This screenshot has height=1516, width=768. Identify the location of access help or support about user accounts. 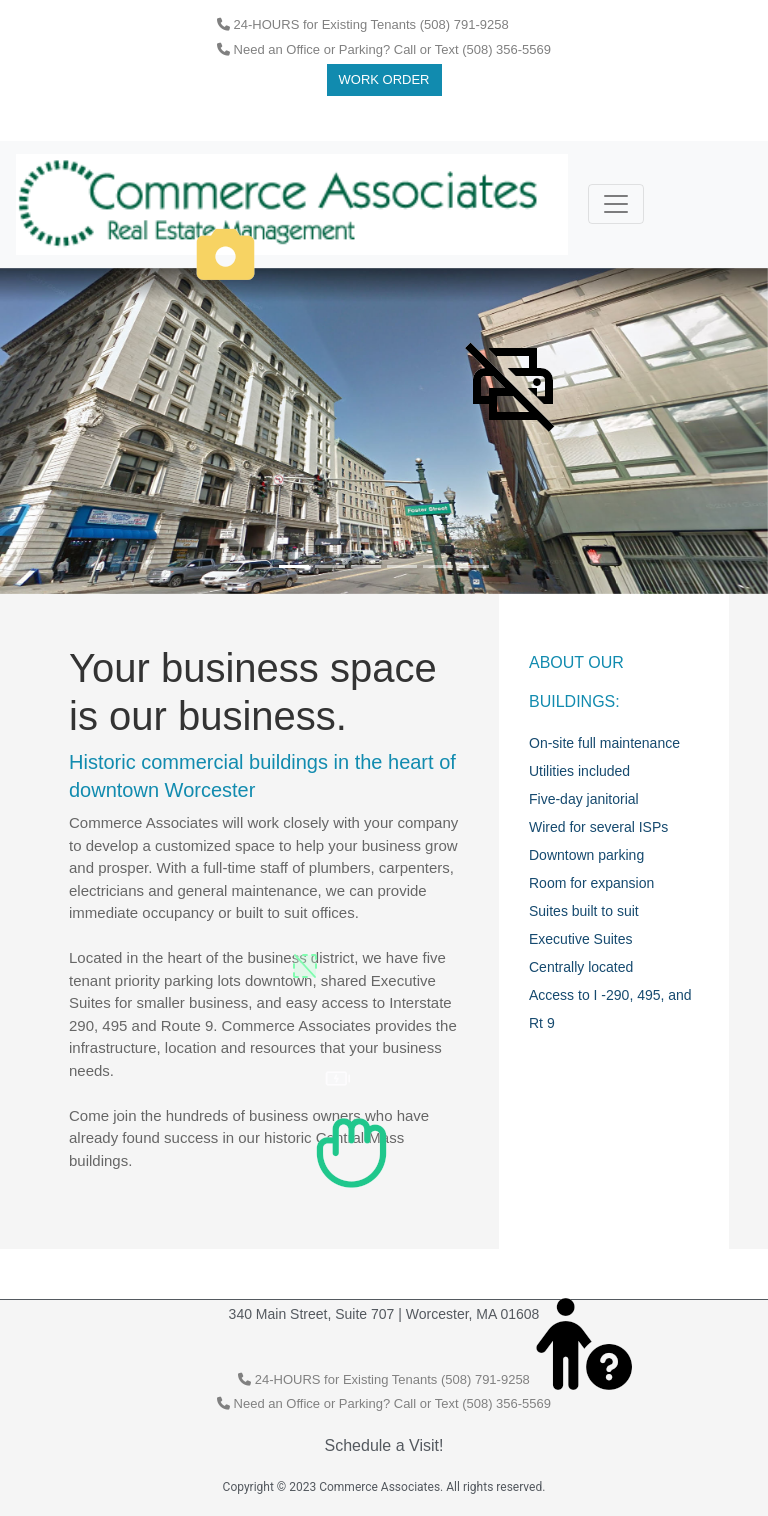
(581, 1344).